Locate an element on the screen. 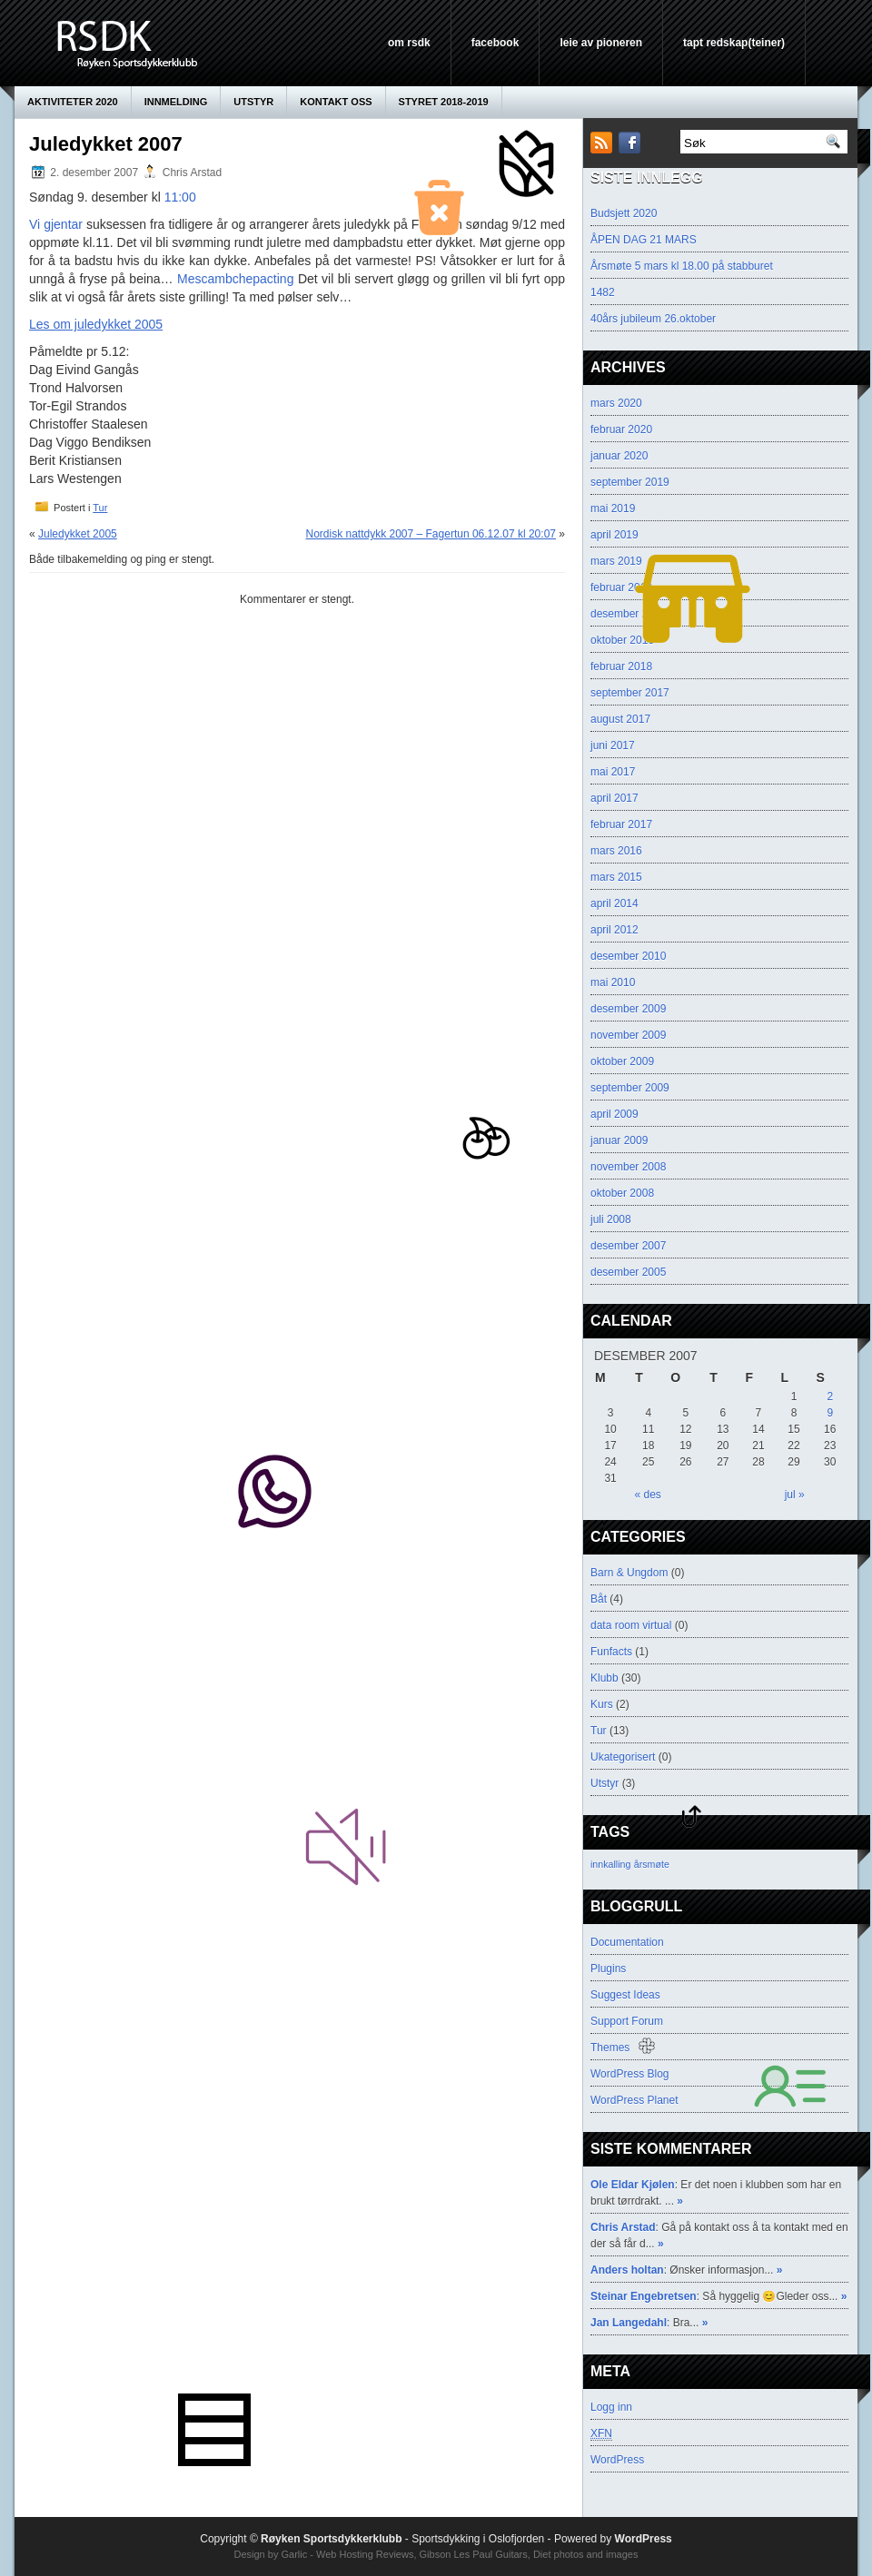 Image resolution: width=872 pixels, height=2576 pixels. select off-road or adventure vehicle type is located at coordinates (692, 600).